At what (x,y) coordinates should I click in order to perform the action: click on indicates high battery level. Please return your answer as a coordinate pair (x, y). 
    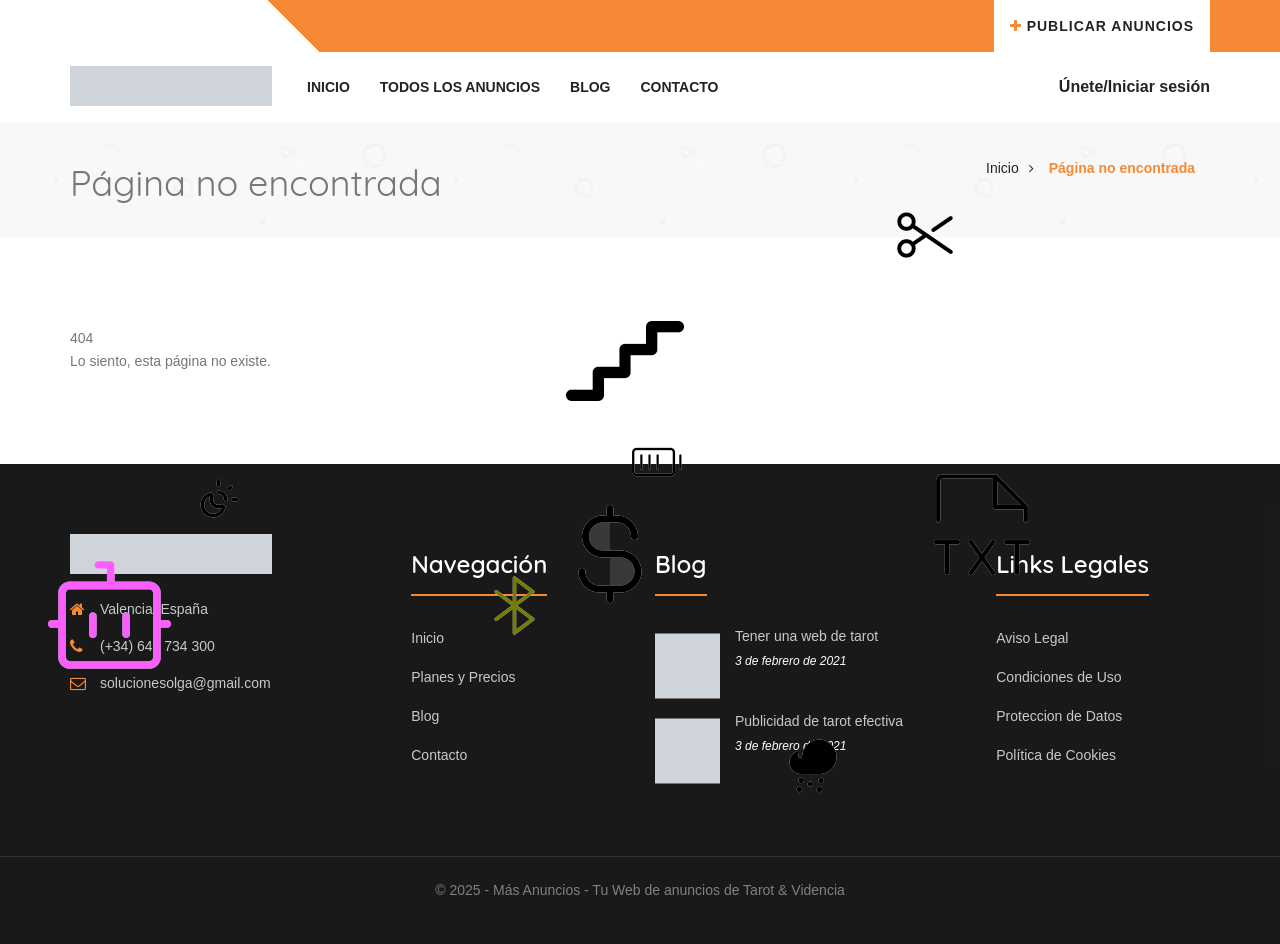
    Looking at the image, I should click on (656, 462).